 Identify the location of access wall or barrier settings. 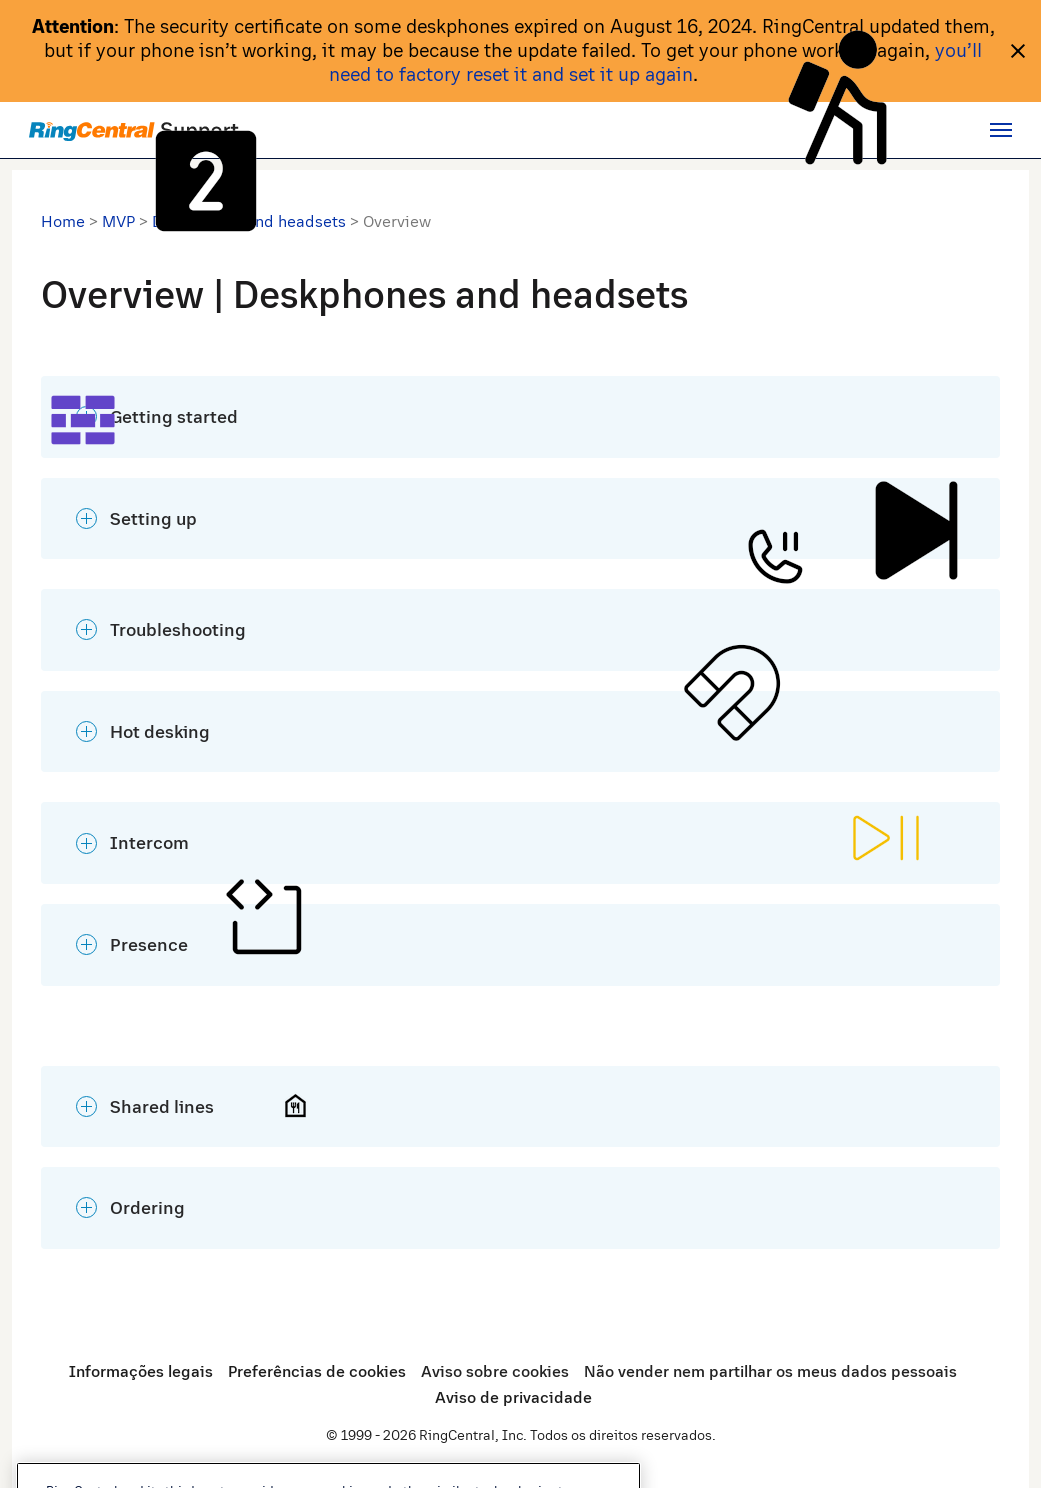
(83, 420).